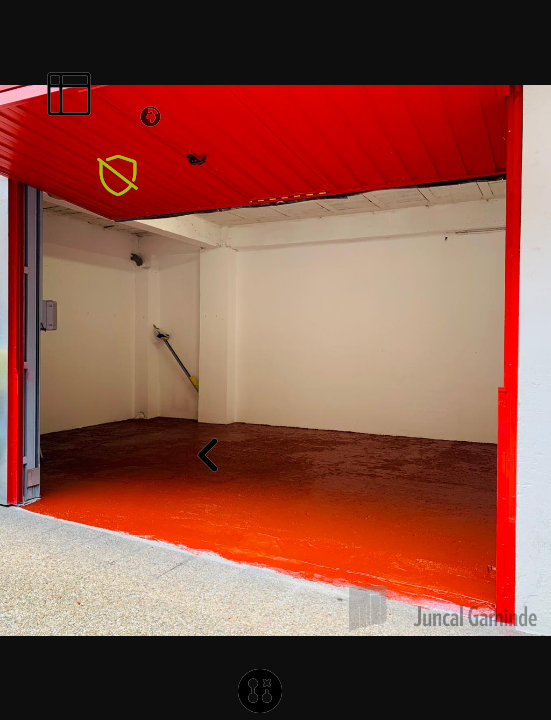  Describe the element at coordinates (208, 455) in the screenshot. I see `go back to the previous screen` at that location.